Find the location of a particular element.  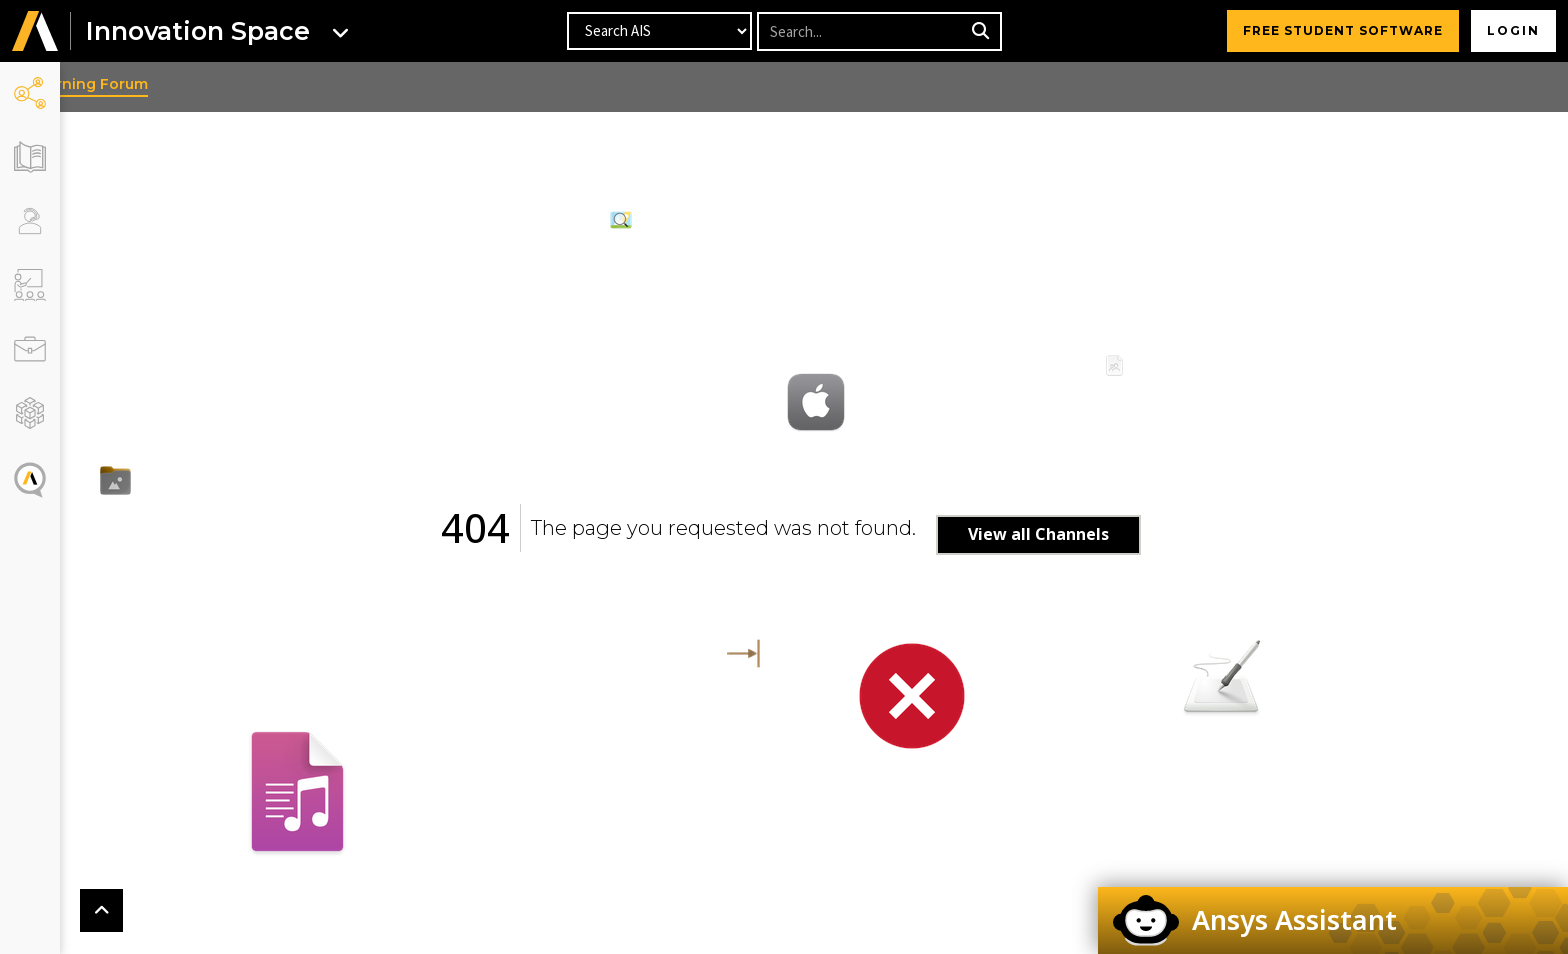

access Apple ID account settings is located at coordinates (816, 402).